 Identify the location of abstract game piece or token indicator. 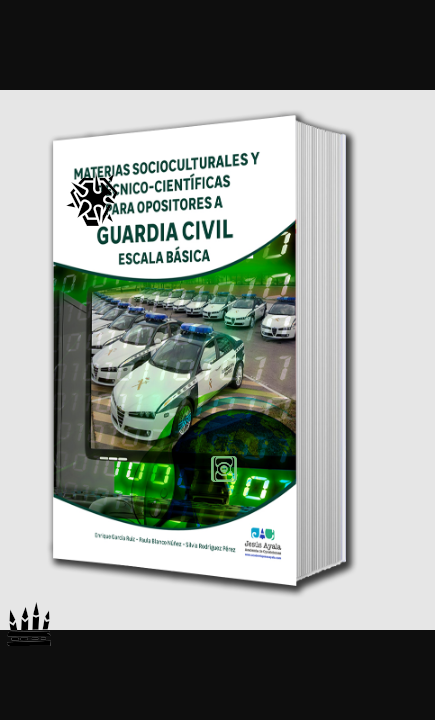
(224, 469).